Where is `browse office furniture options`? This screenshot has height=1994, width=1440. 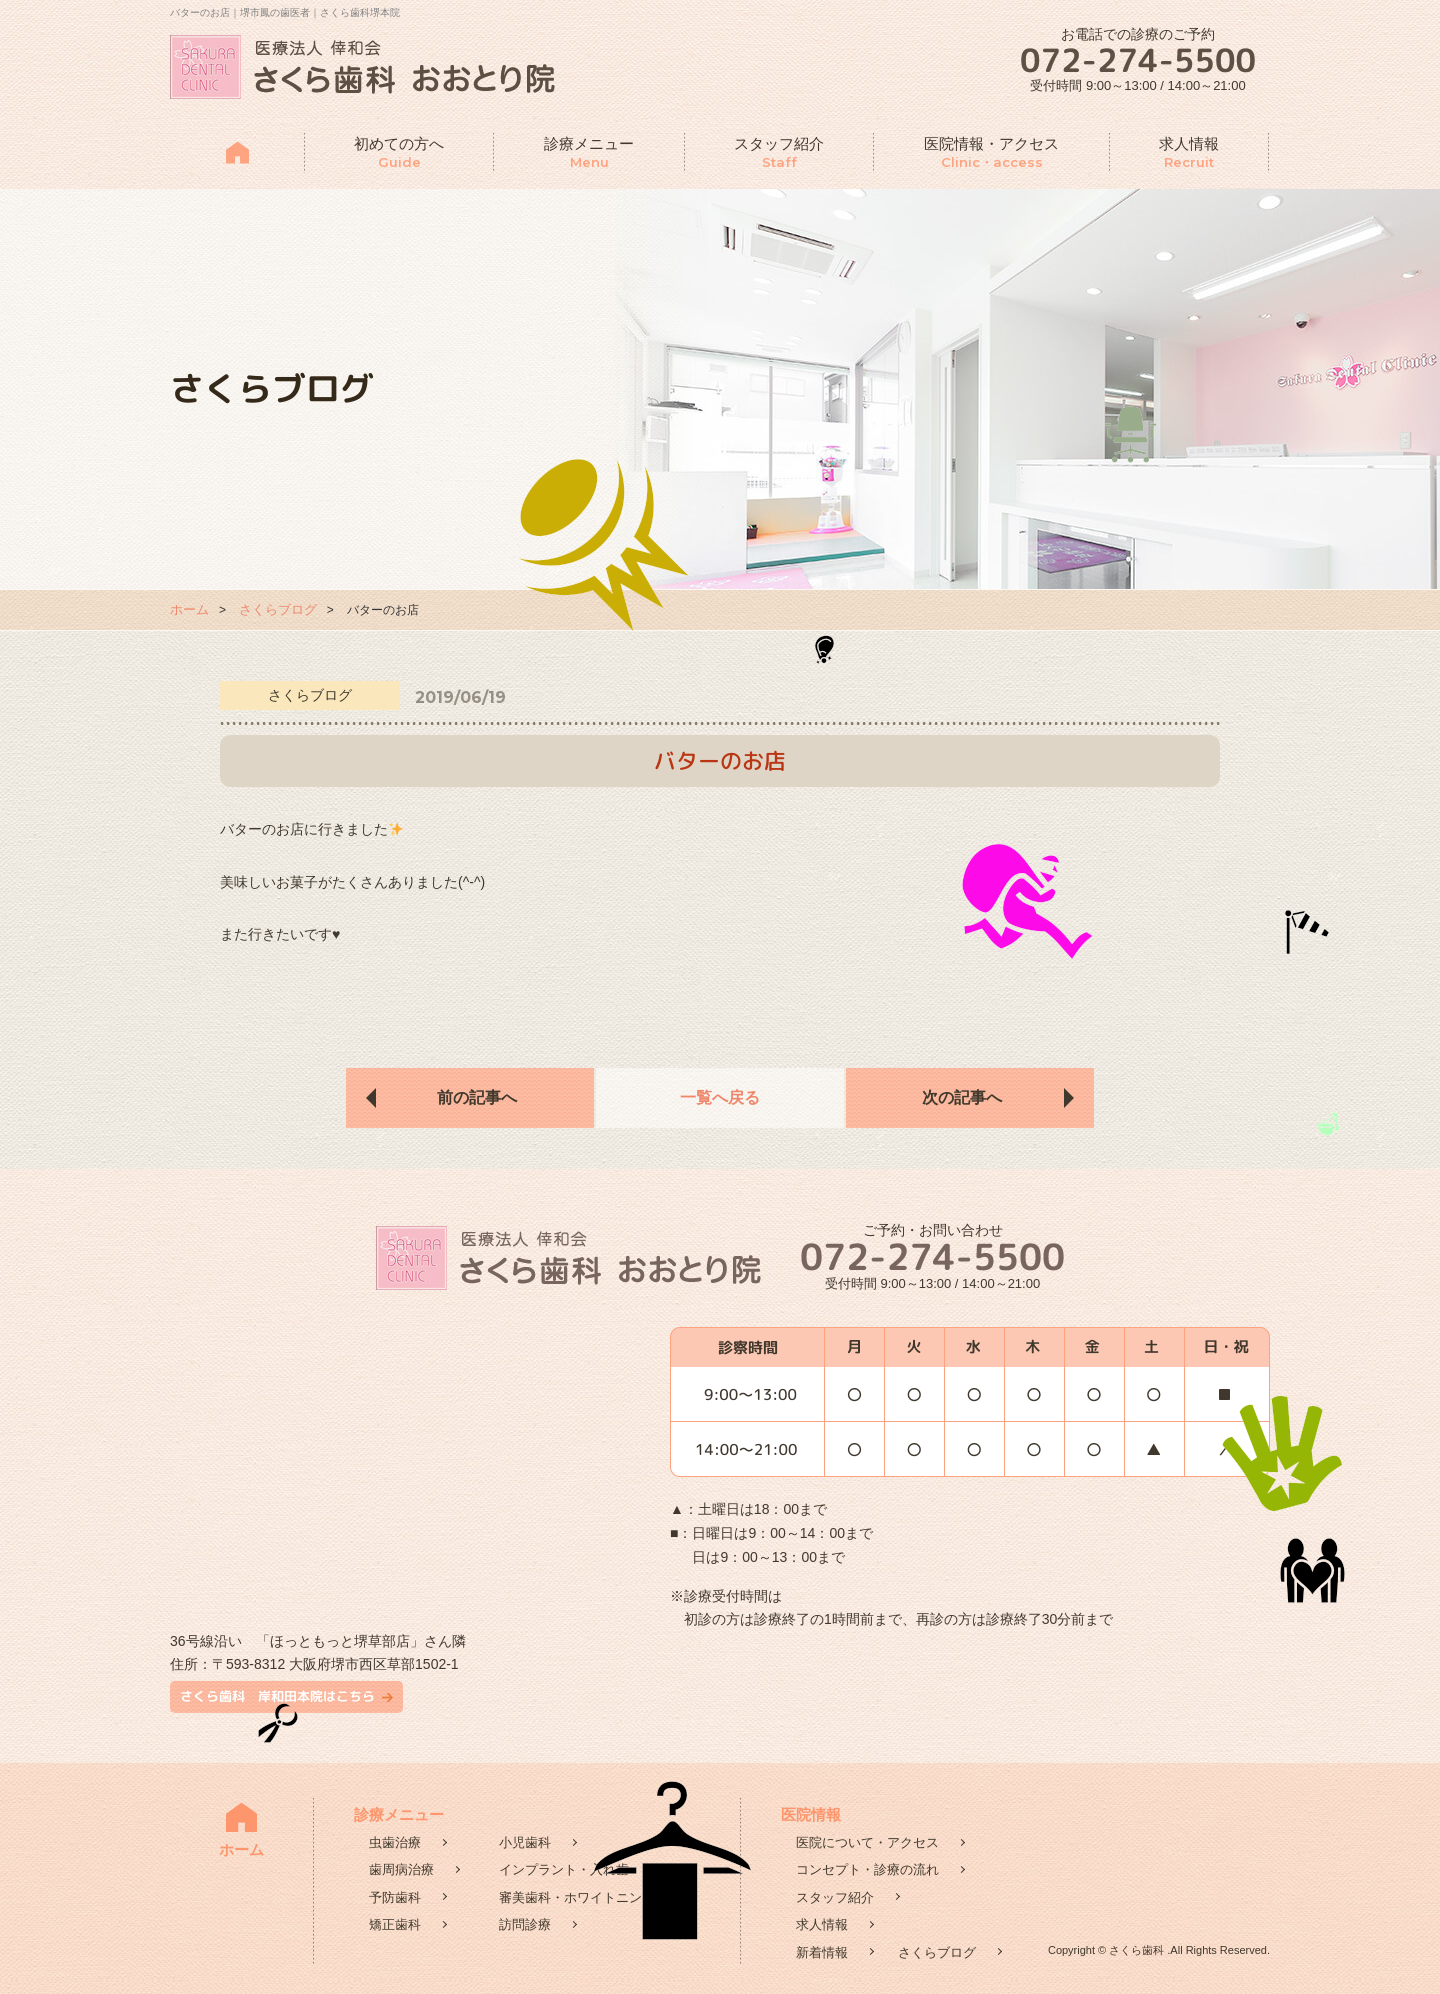 browse office furniture options is located at coordinates (1130, 434).